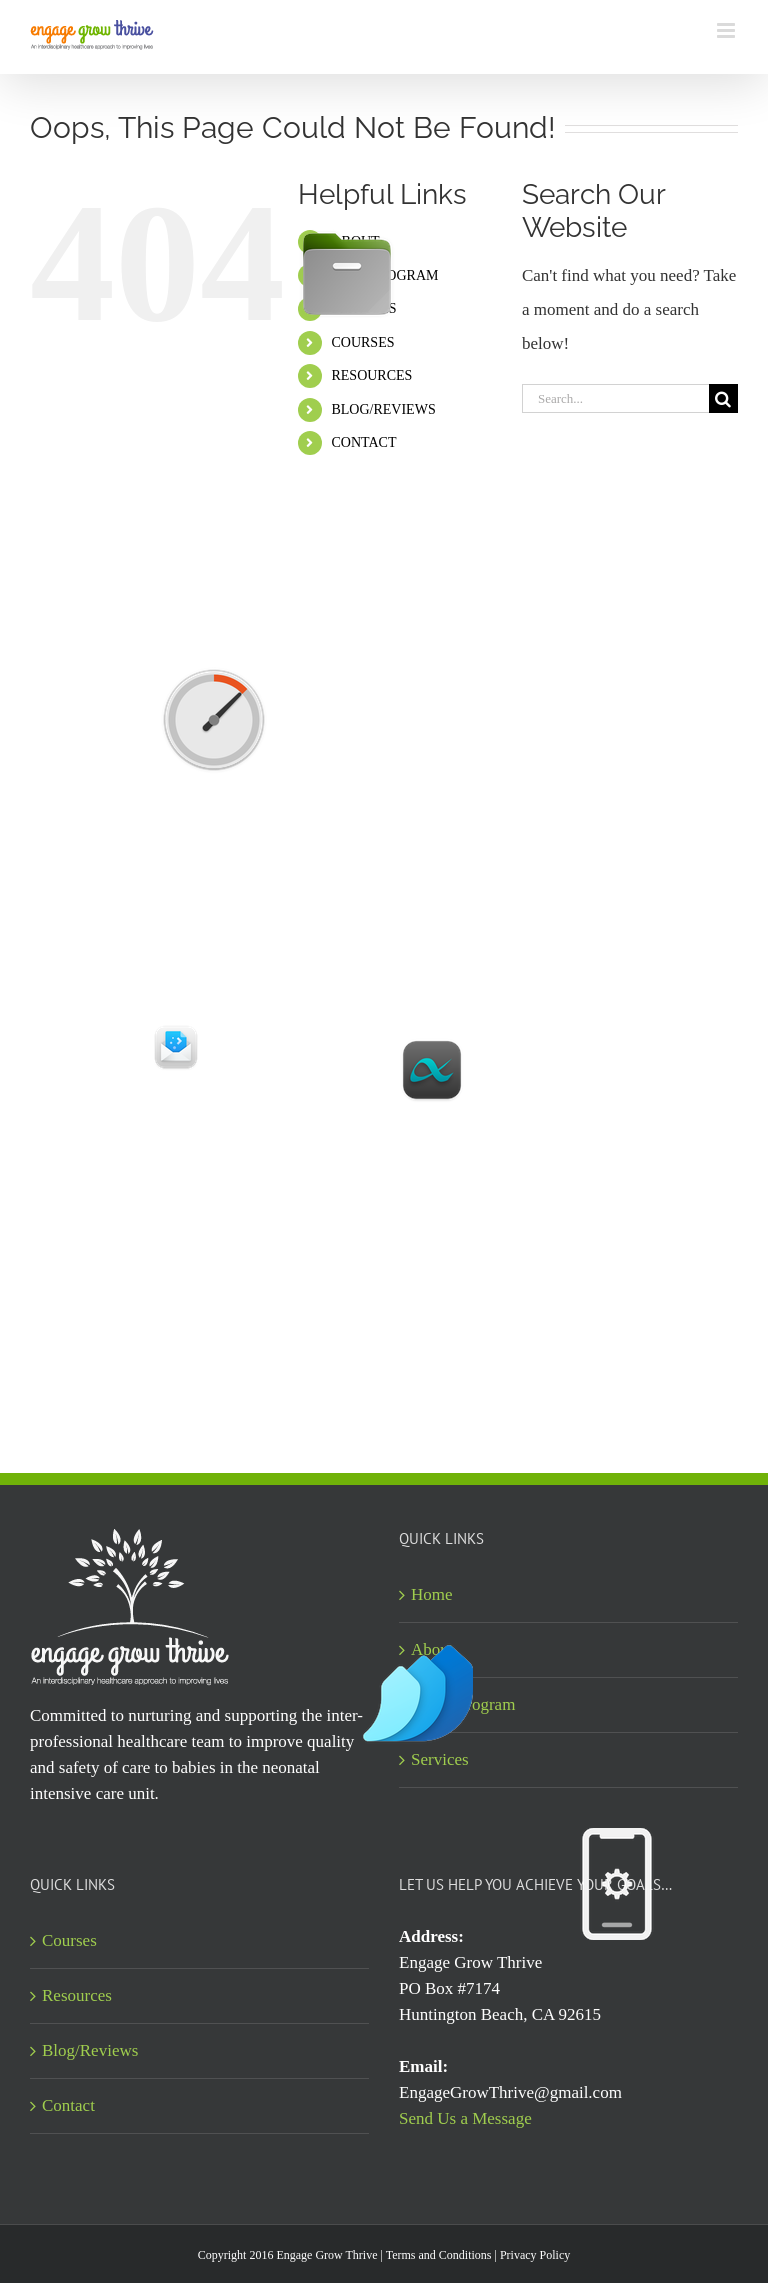 This screenshot has width=768, height=2283. What do you see at coordinates (617, 1884) in the screenshot?
I see `indicates kde connect is running in the system tray` at bounding box center [617, 1884].